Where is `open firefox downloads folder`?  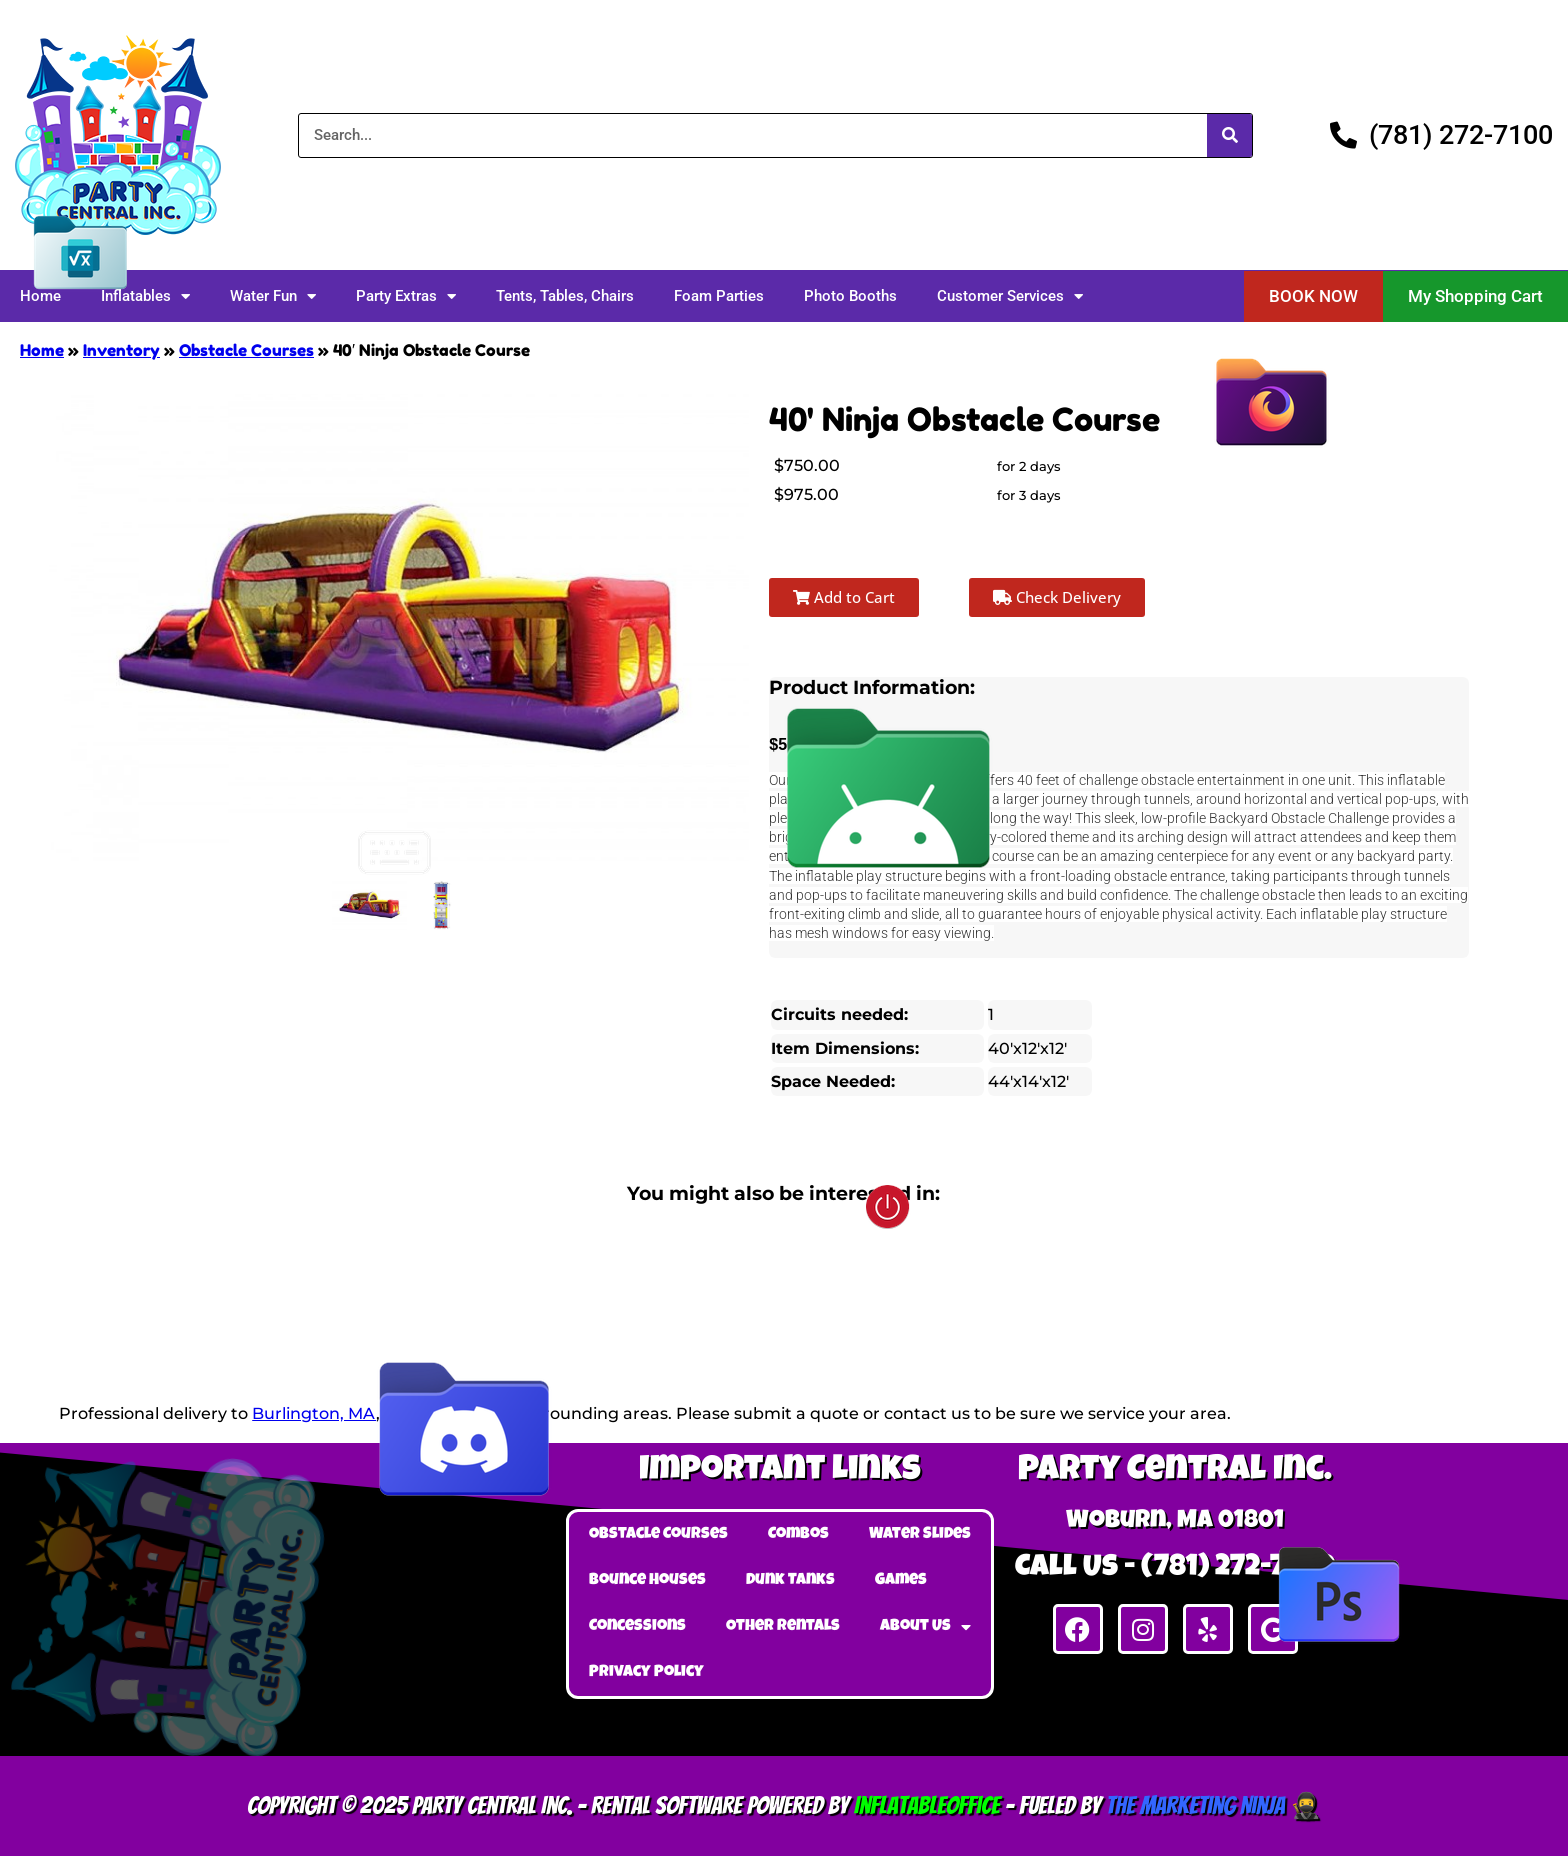
open firefox downloads folder is located at coordinates (1271, 405).